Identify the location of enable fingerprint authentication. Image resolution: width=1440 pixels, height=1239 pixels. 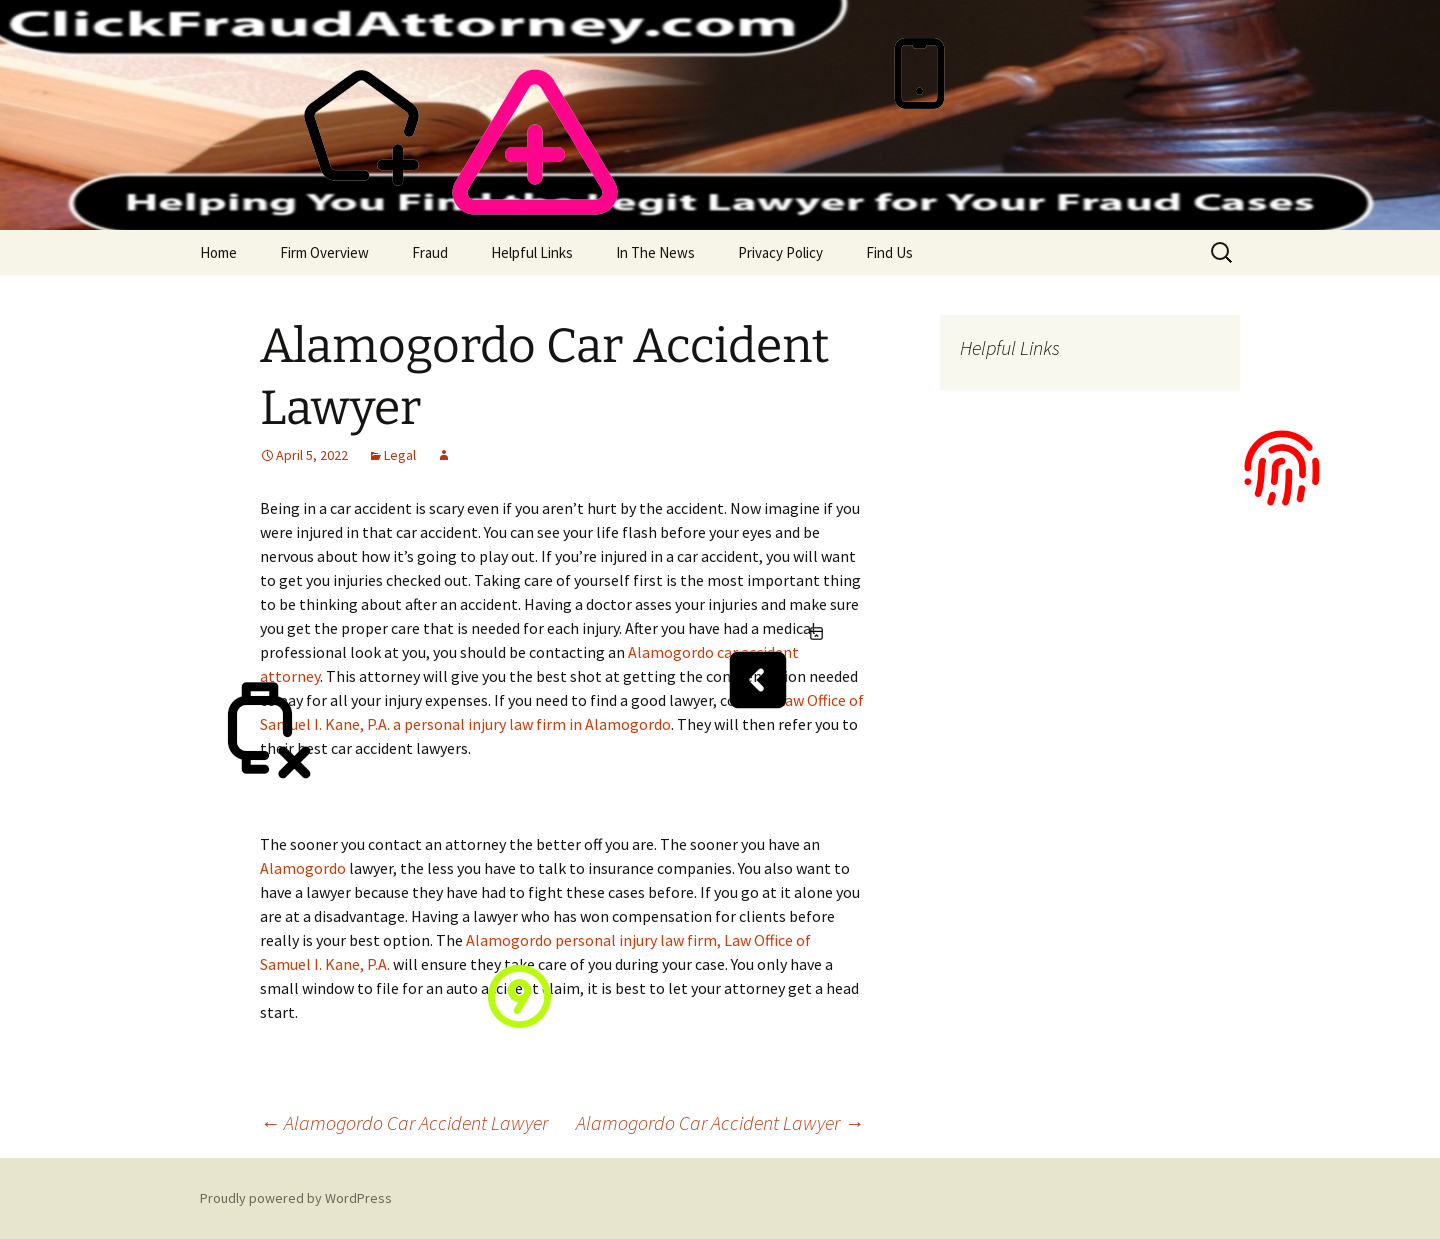
(1282, 468).